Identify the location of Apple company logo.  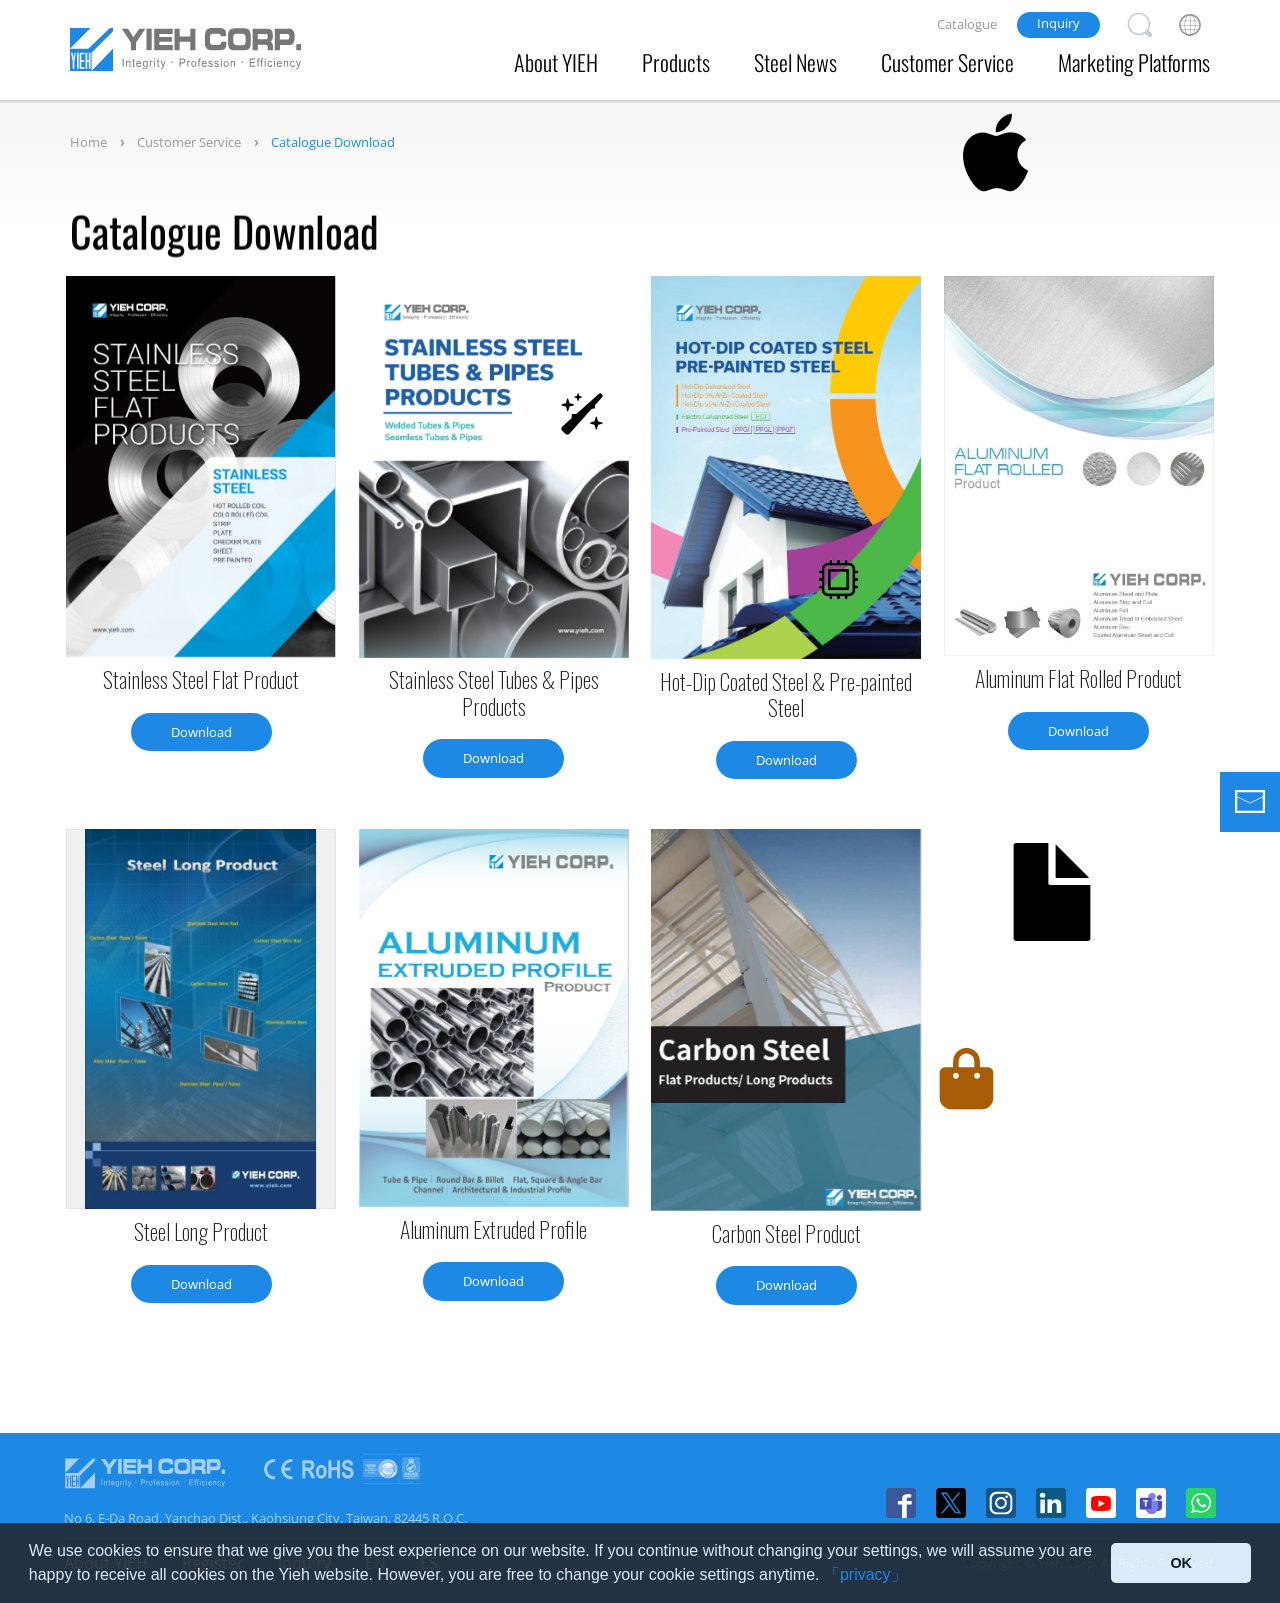
(995, 152).